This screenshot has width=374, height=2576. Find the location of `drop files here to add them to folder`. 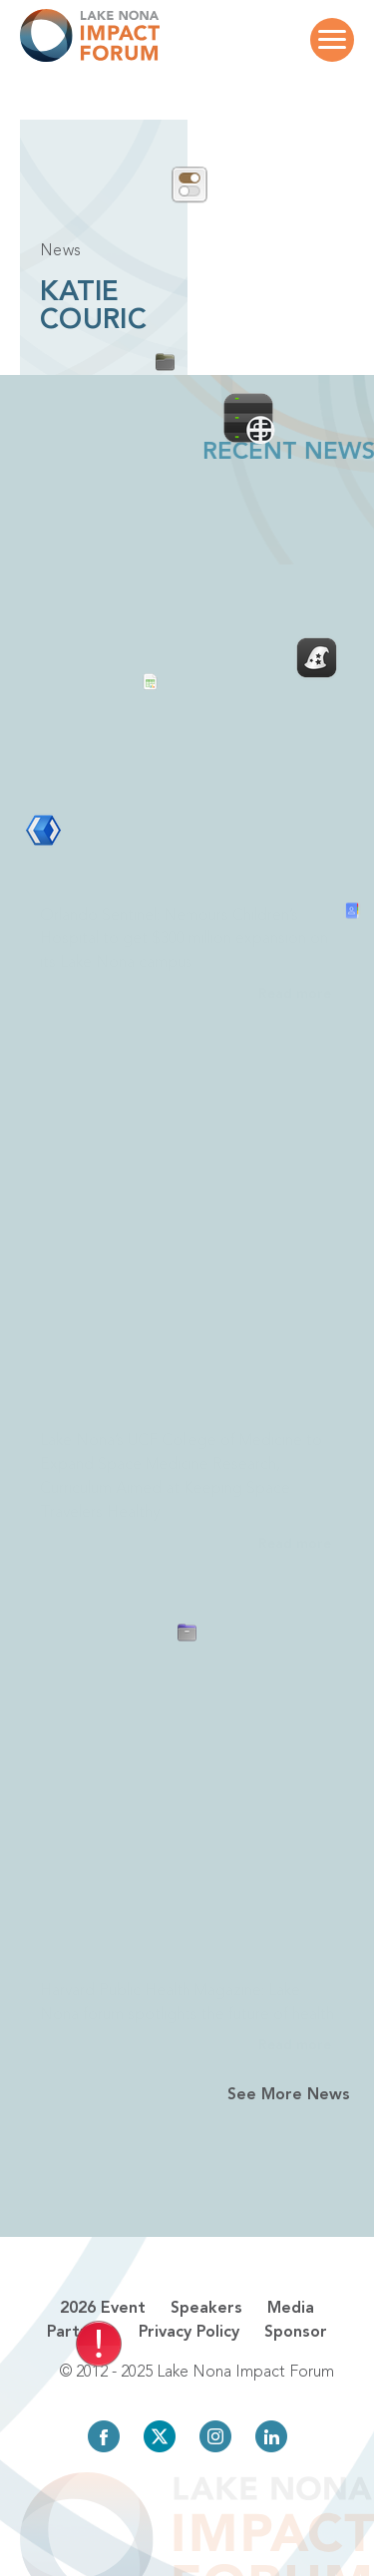

drop files here to add them to folder is located at coordinates (165, 361).